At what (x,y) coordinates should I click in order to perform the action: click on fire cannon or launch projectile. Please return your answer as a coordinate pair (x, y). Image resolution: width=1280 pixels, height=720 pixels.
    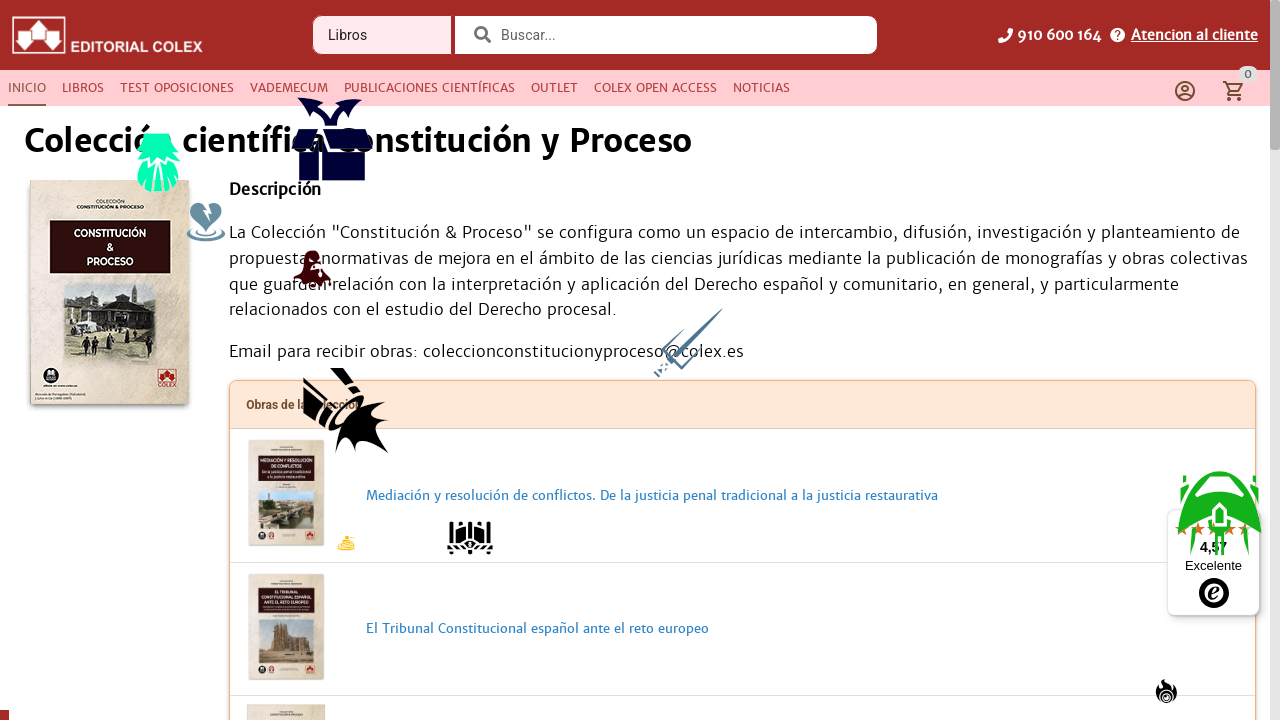
    Looking at the image, I should click on (345, 411).